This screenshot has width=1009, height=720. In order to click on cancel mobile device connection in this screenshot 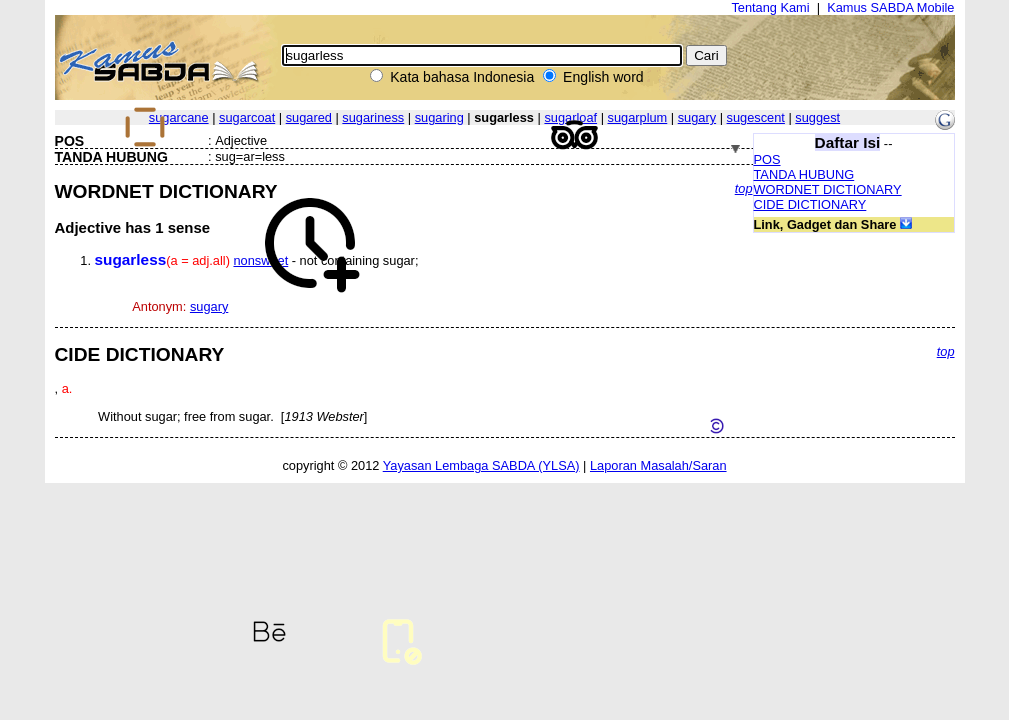, I will do `click(398, 641)`.